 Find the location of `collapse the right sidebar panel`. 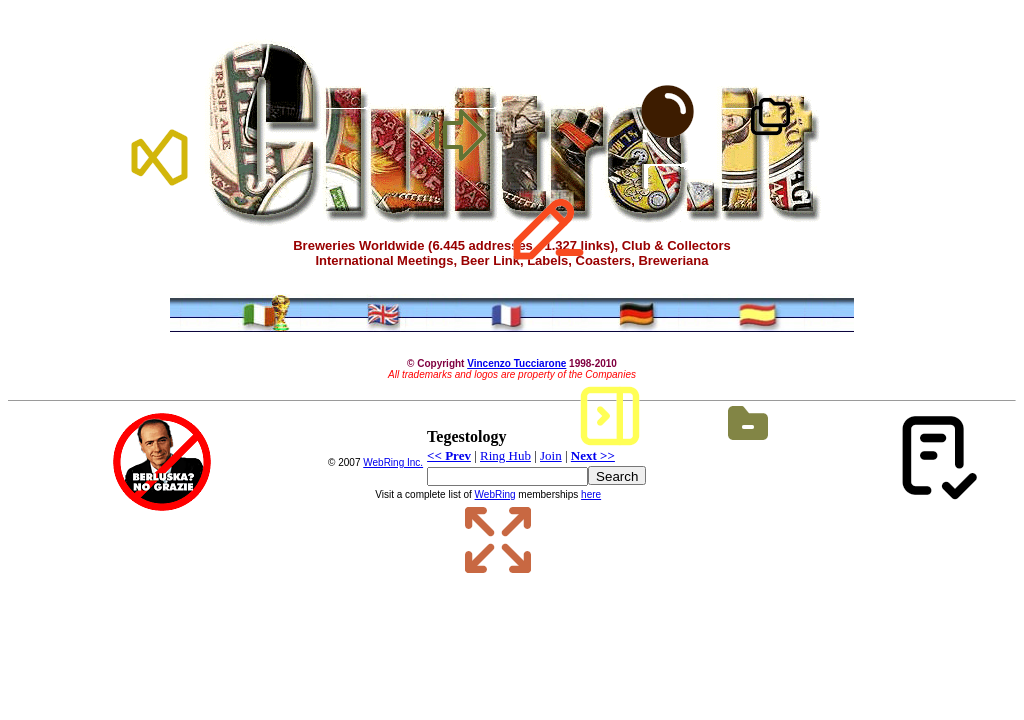

collapse the right sidebar panel is located at coordinates (610, 416).